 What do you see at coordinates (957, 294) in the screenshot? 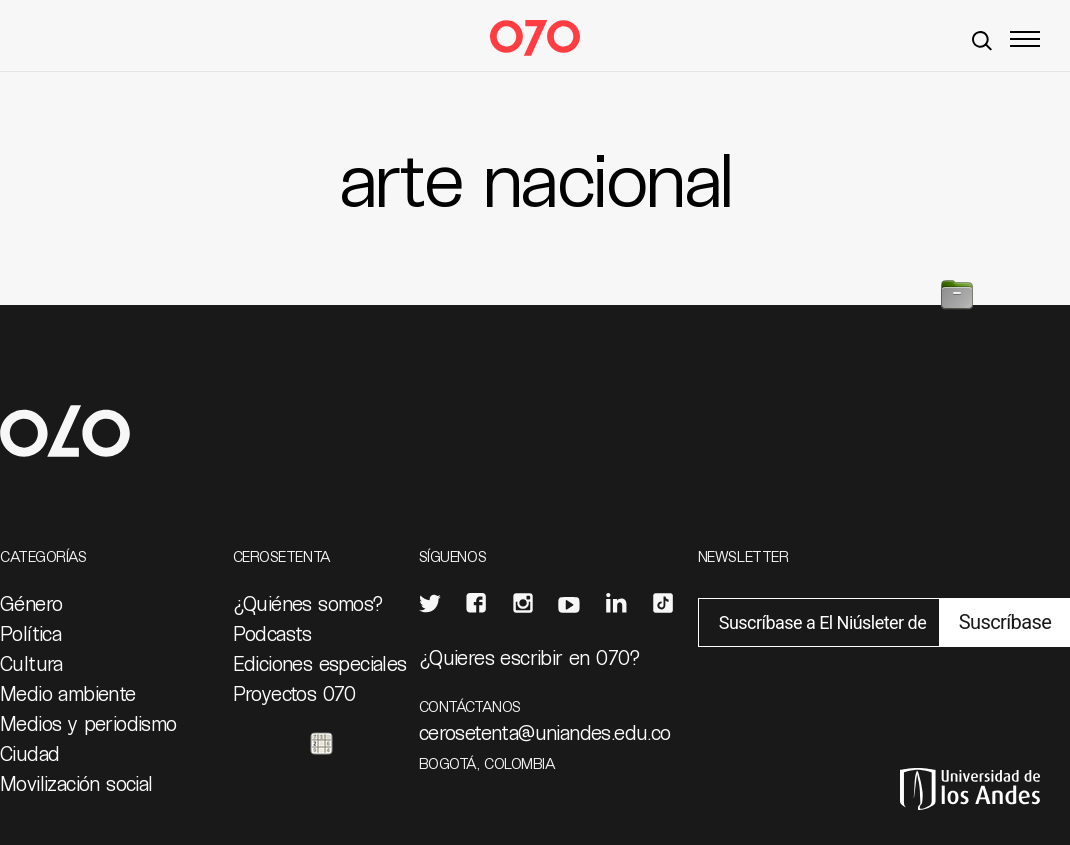
I see `open the nautilus file manager` at bounding box center [957, 294].